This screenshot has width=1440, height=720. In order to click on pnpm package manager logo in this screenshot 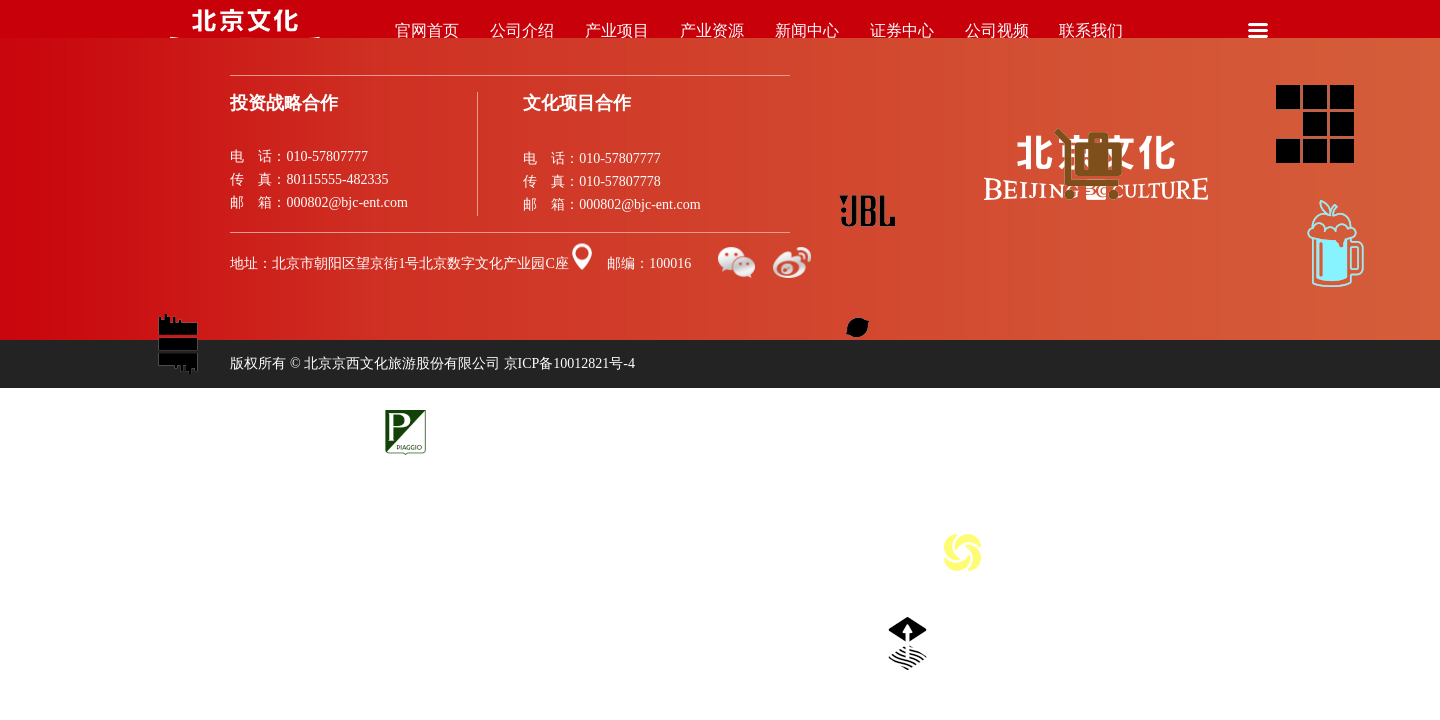, I will do `click(1315, 124)`.